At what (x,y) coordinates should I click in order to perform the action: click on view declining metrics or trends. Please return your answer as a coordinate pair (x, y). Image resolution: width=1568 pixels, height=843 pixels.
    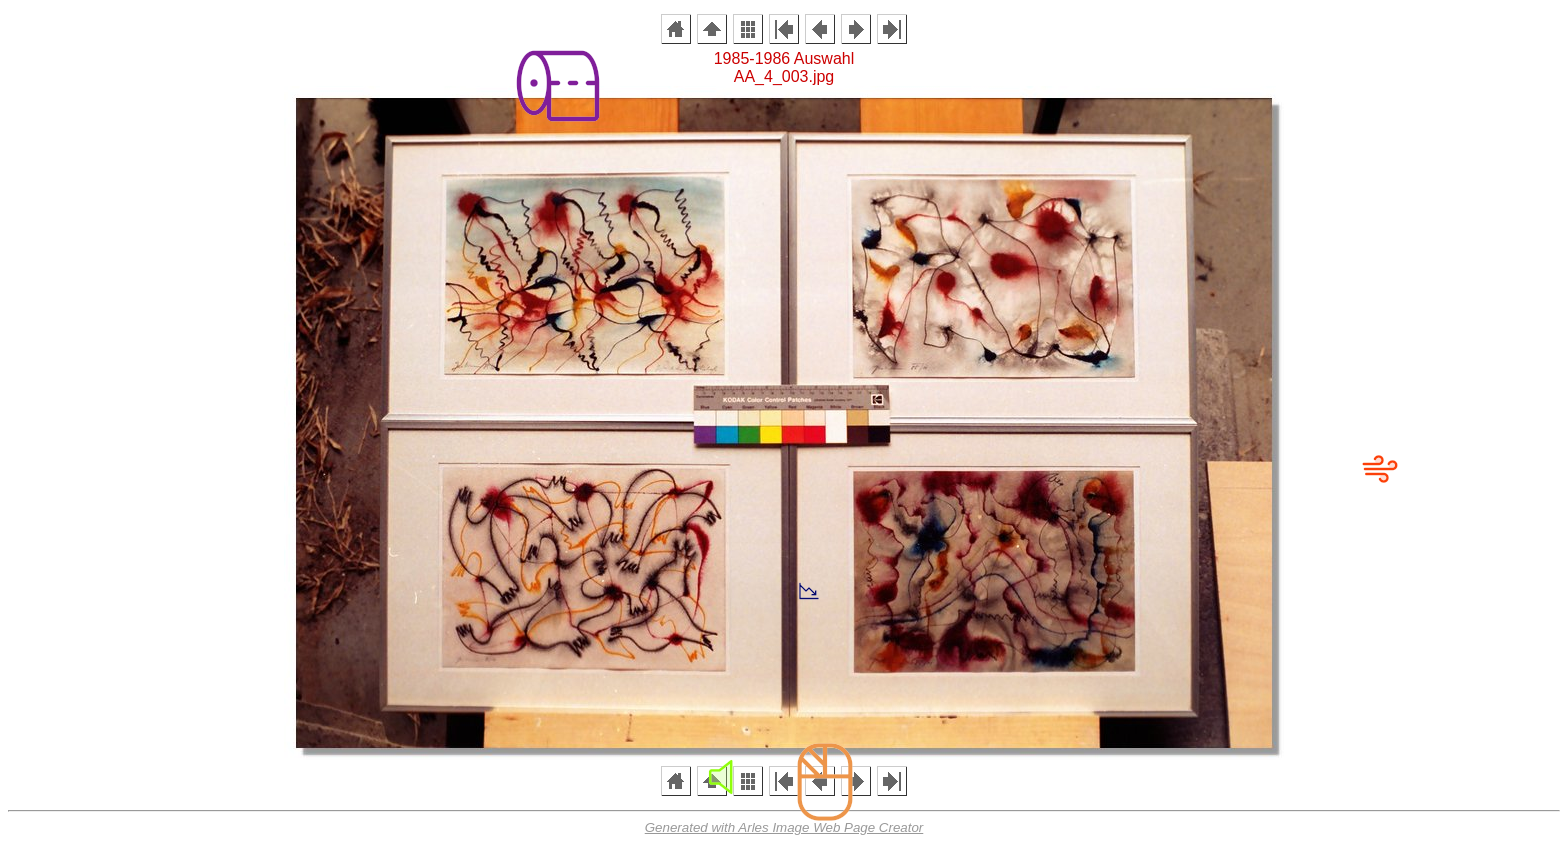
    Looking at the image, I should click on (809, 591).